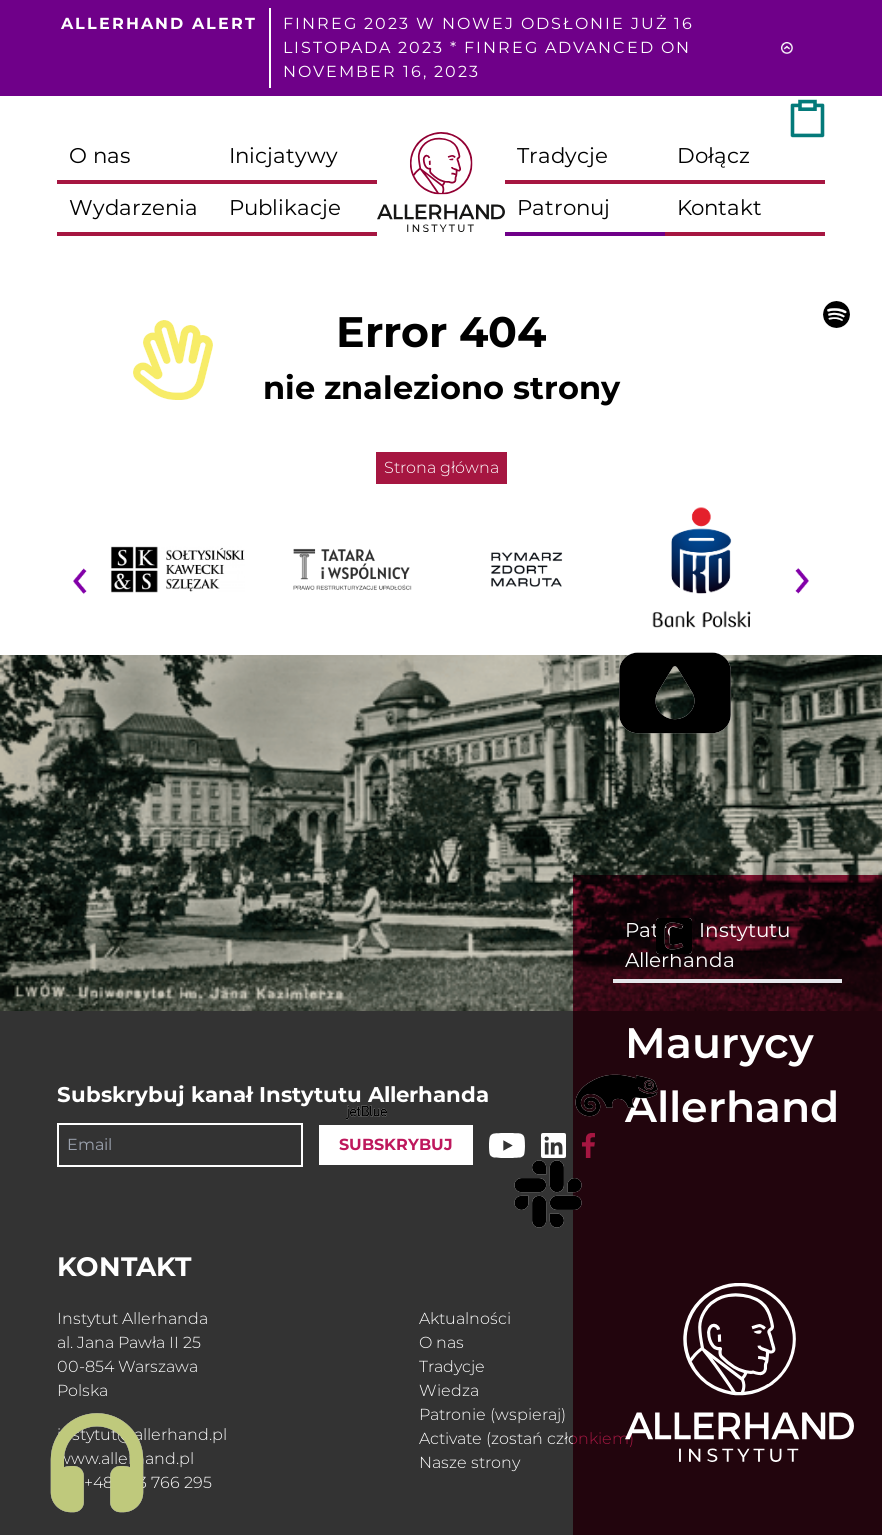 The height and width of the screenshot is (1535, 882). What do you see at coordinates (616, 1095) in the screenshot?
I see `openSUSE Linux distribution logo` at bounding box center [616, 1095].